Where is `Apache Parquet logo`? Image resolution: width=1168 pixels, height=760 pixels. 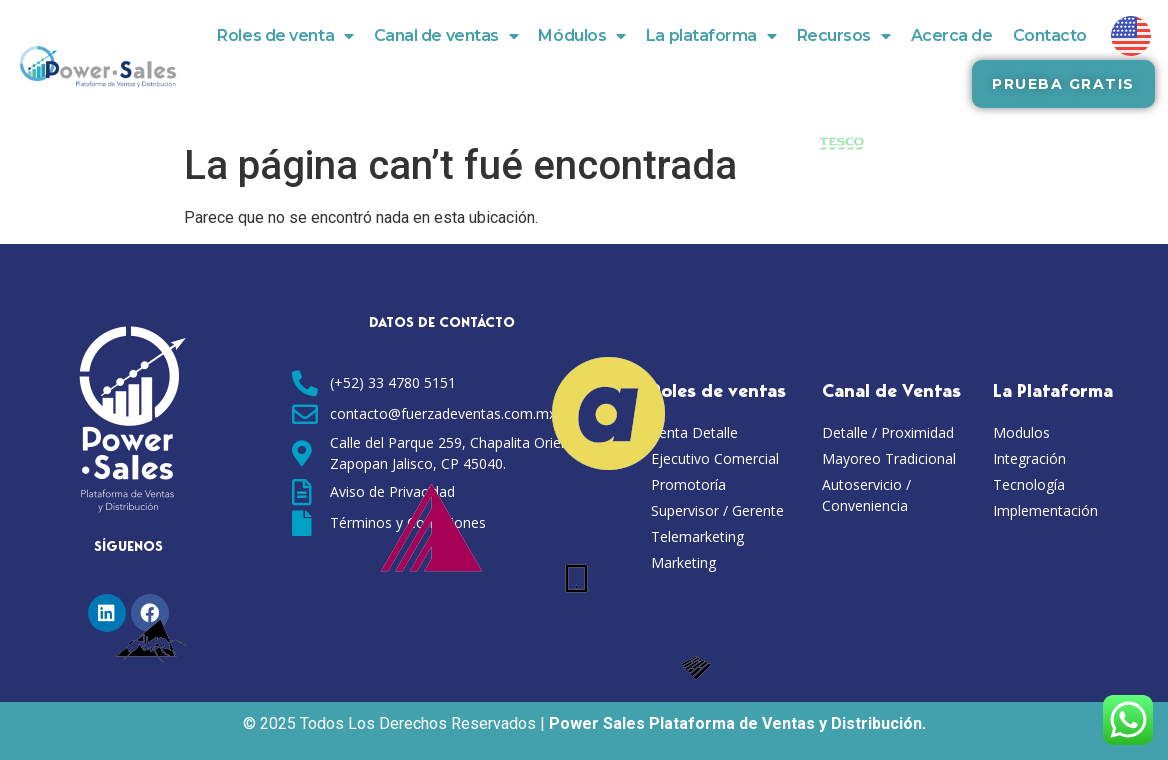 Apache Parquet logo is located at coordinates (696, 668).